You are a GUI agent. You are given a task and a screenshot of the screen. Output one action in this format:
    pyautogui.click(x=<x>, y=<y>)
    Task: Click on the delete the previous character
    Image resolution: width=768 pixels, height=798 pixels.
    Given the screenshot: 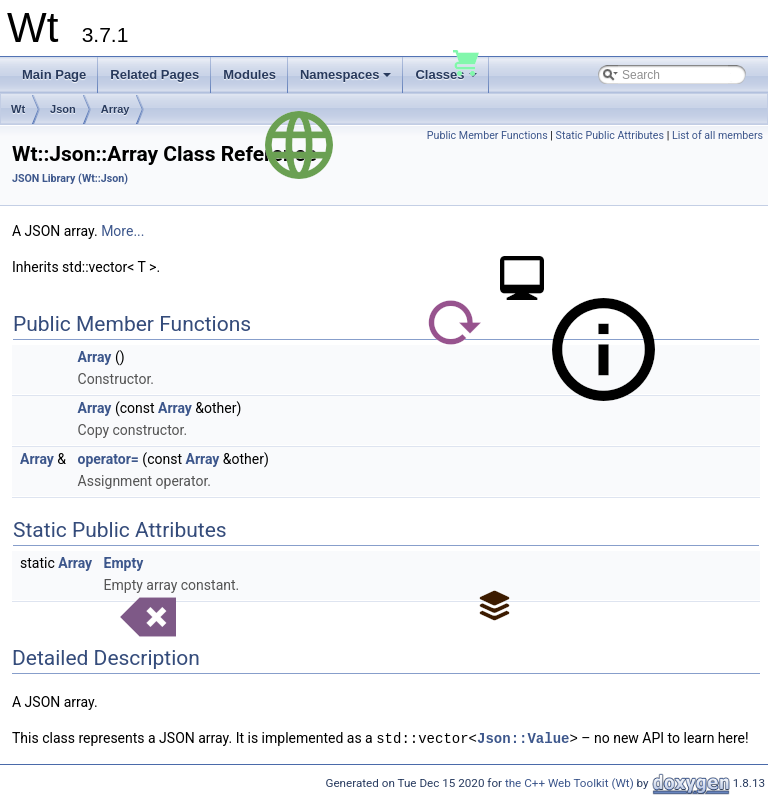 What is the action you would take?
    pyautogui.click(x=148, y=617)
    